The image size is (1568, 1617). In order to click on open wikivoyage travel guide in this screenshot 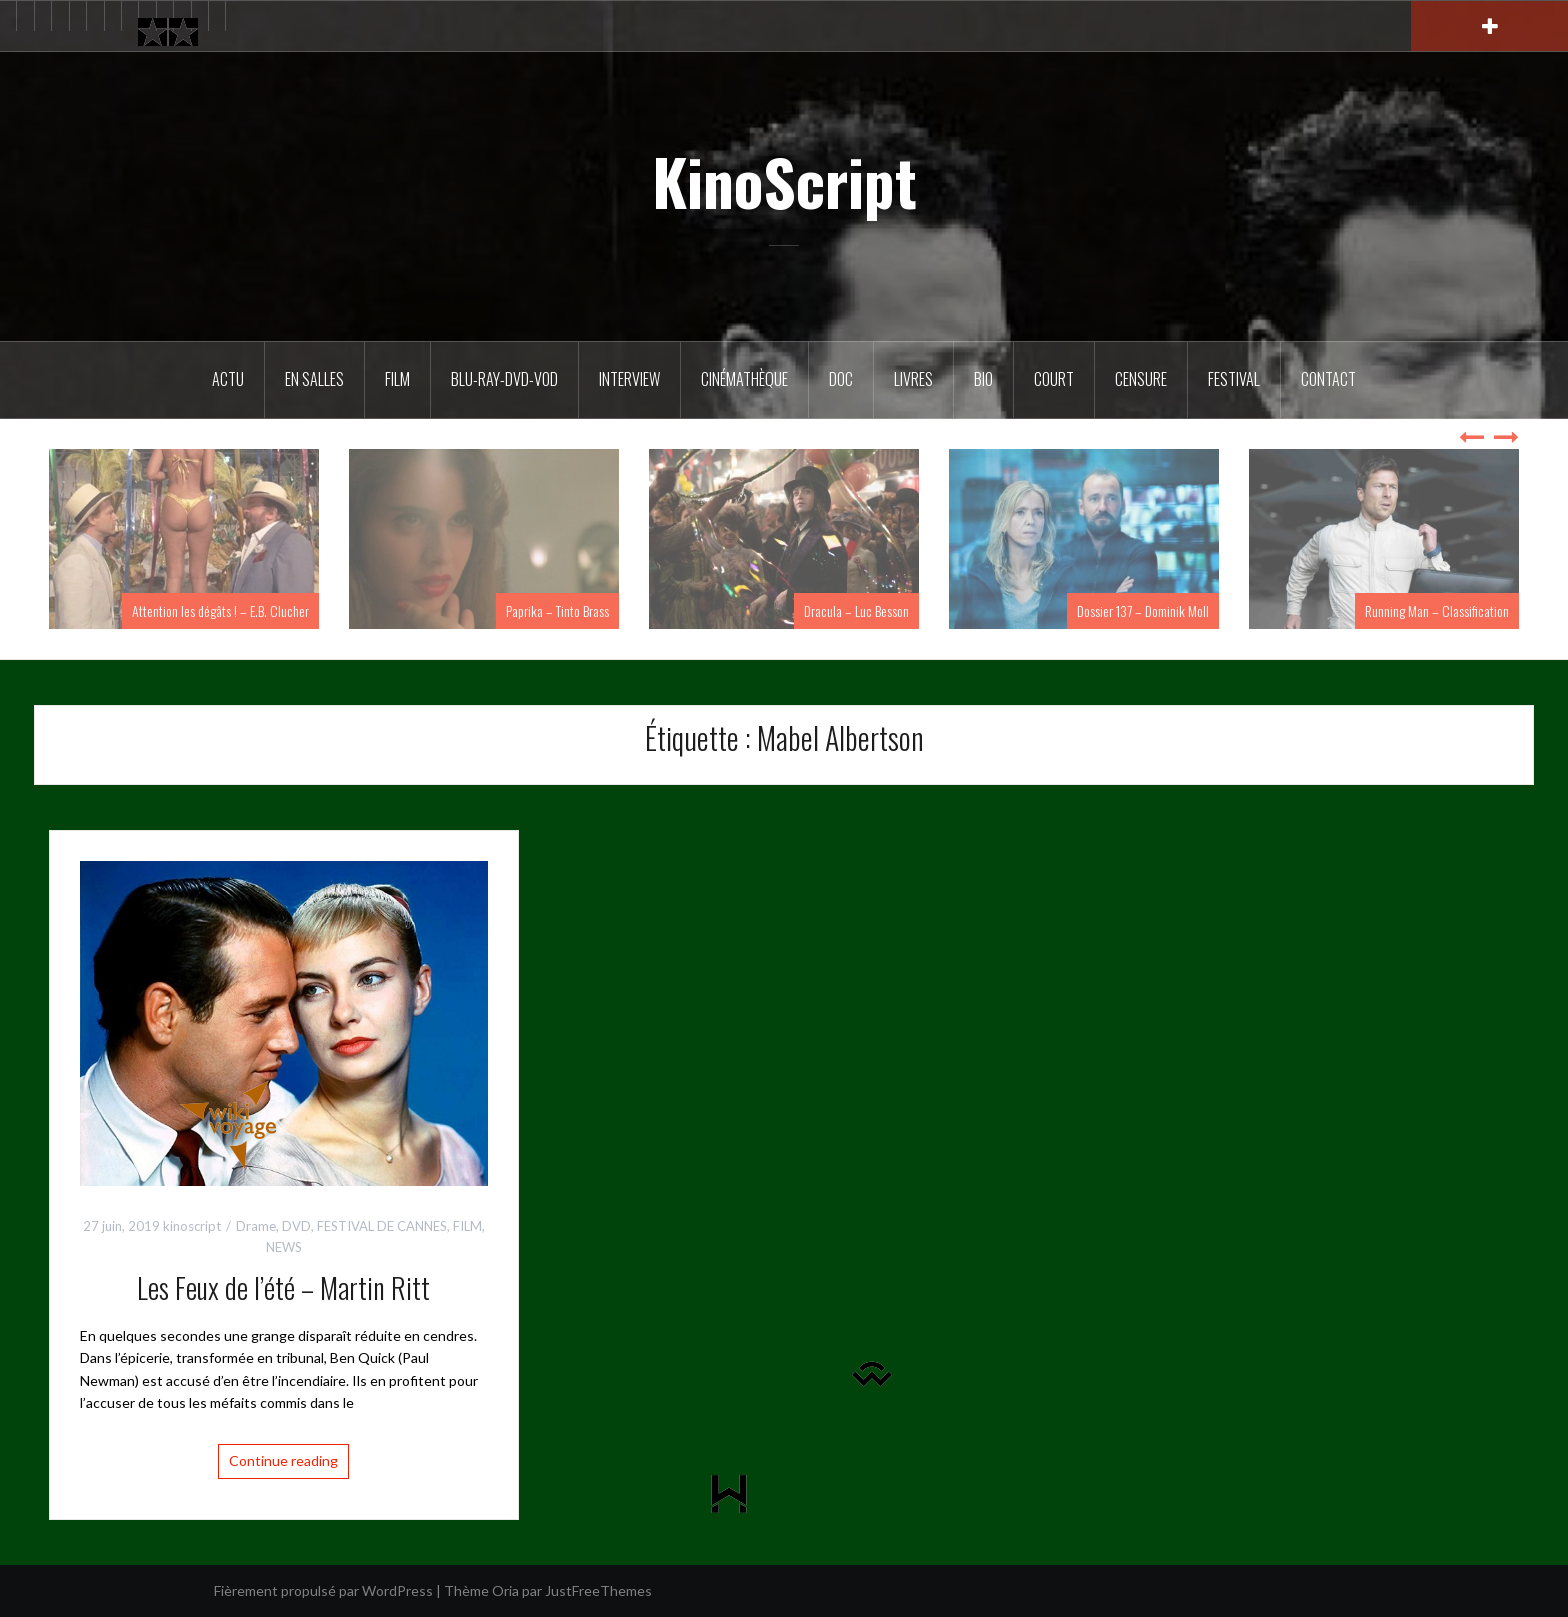, I will do `click(228, 1125)`.